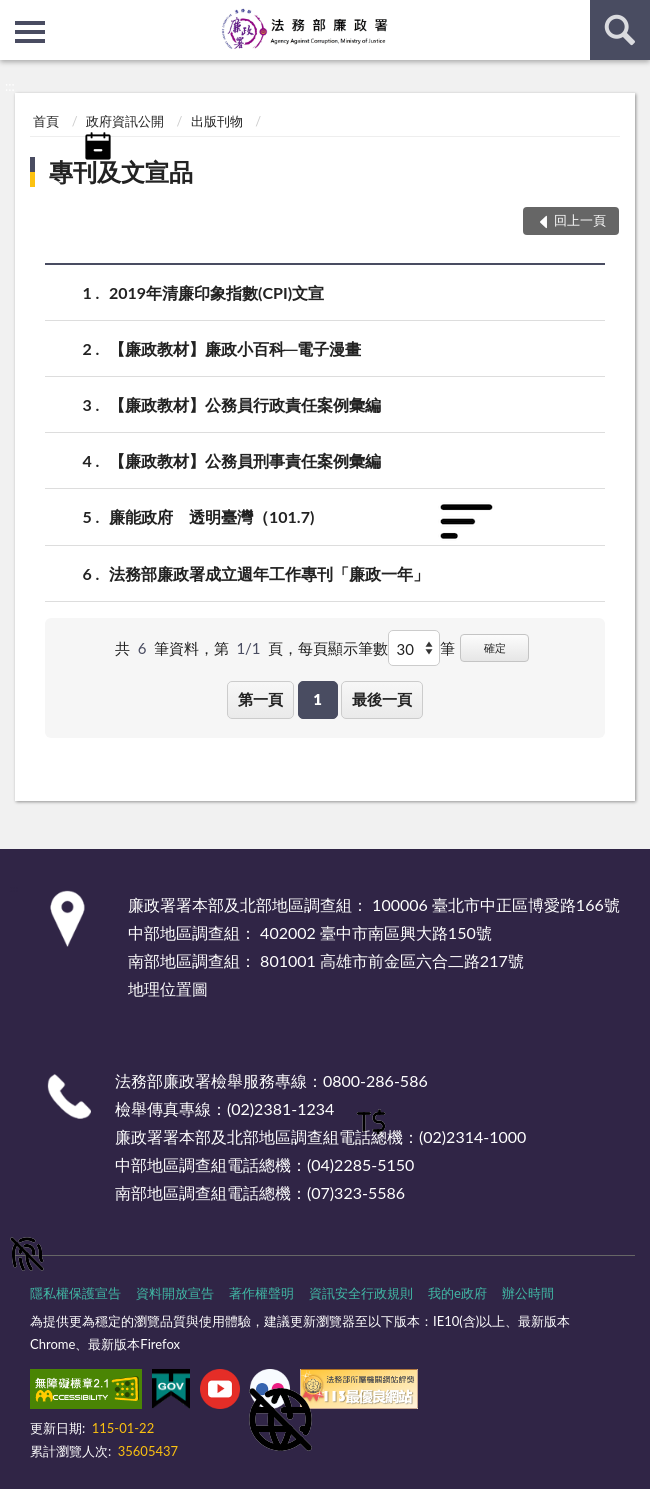 This screenshot has height=1489, width=650. I want to click on represents Tongan paʻanga currency (T$), so click(371, 1122).